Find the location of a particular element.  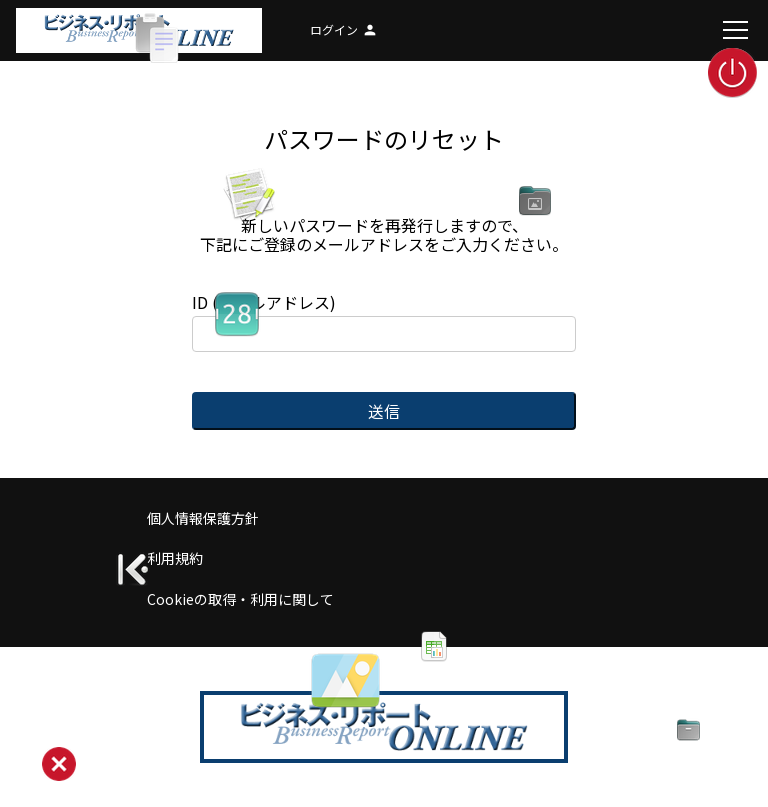

open graphics applications folder is located at coordinates (345, 680).